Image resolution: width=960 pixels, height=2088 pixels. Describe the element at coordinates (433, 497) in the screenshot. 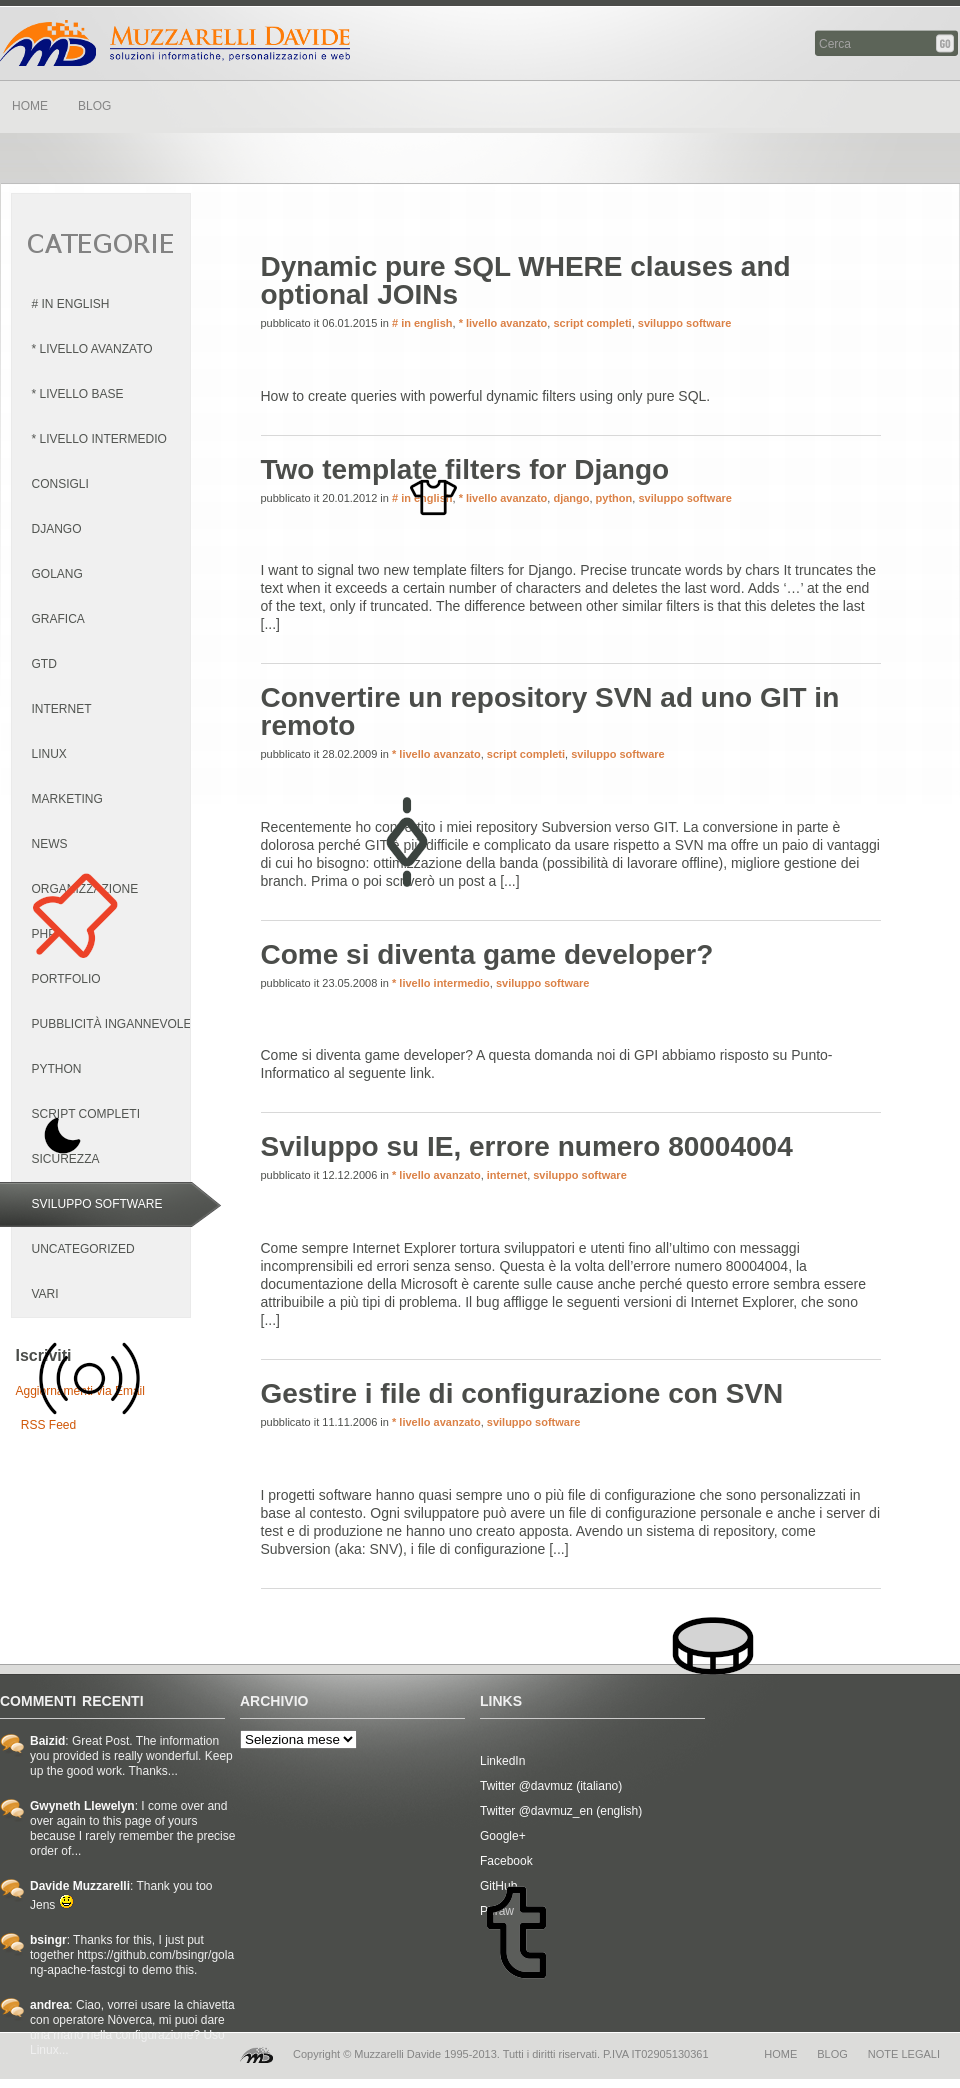

I see `browse clothing or apparel items` at that location.